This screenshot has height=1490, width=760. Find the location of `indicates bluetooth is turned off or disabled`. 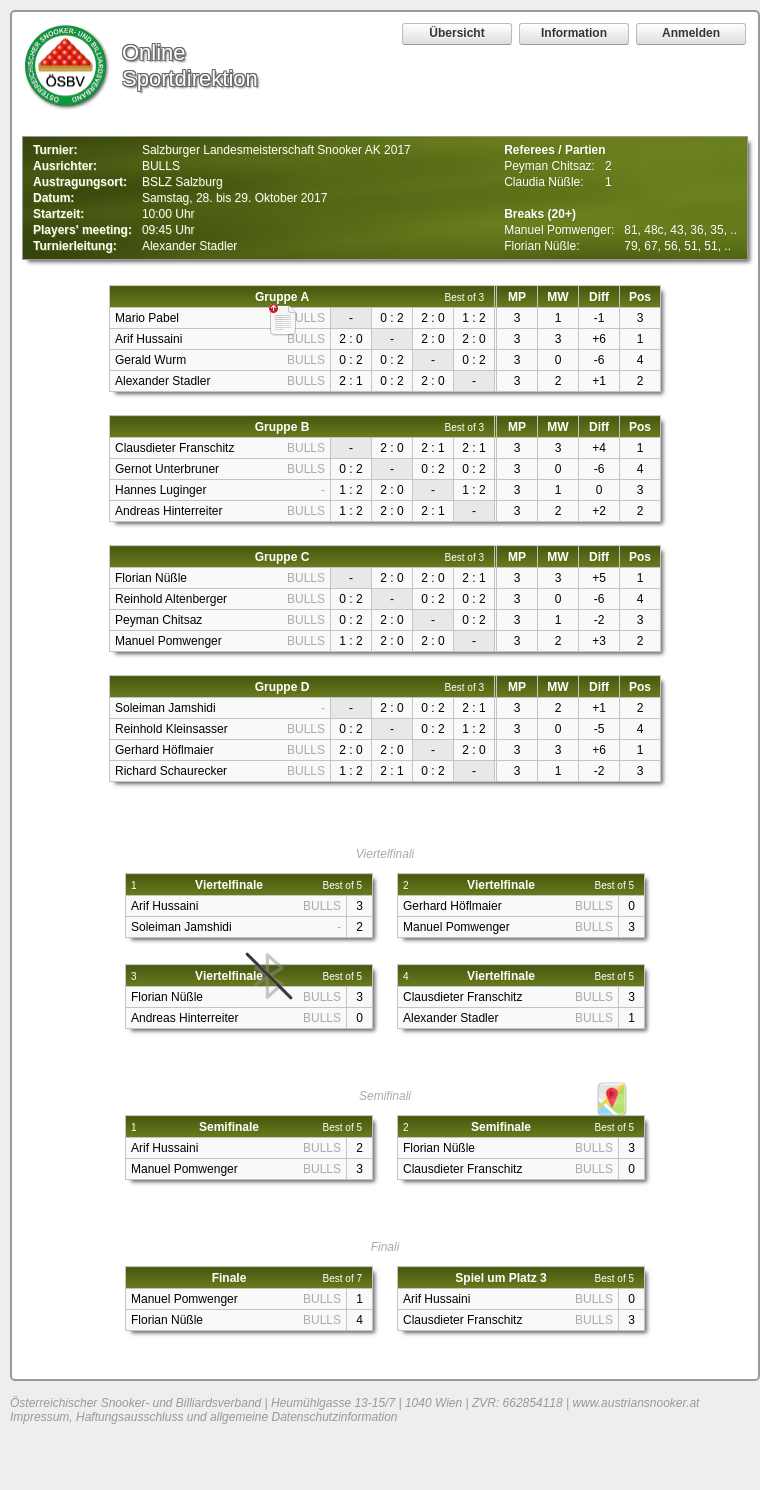

indicates bluetooth is turned off or disabled is located at coordinates (269, 976).